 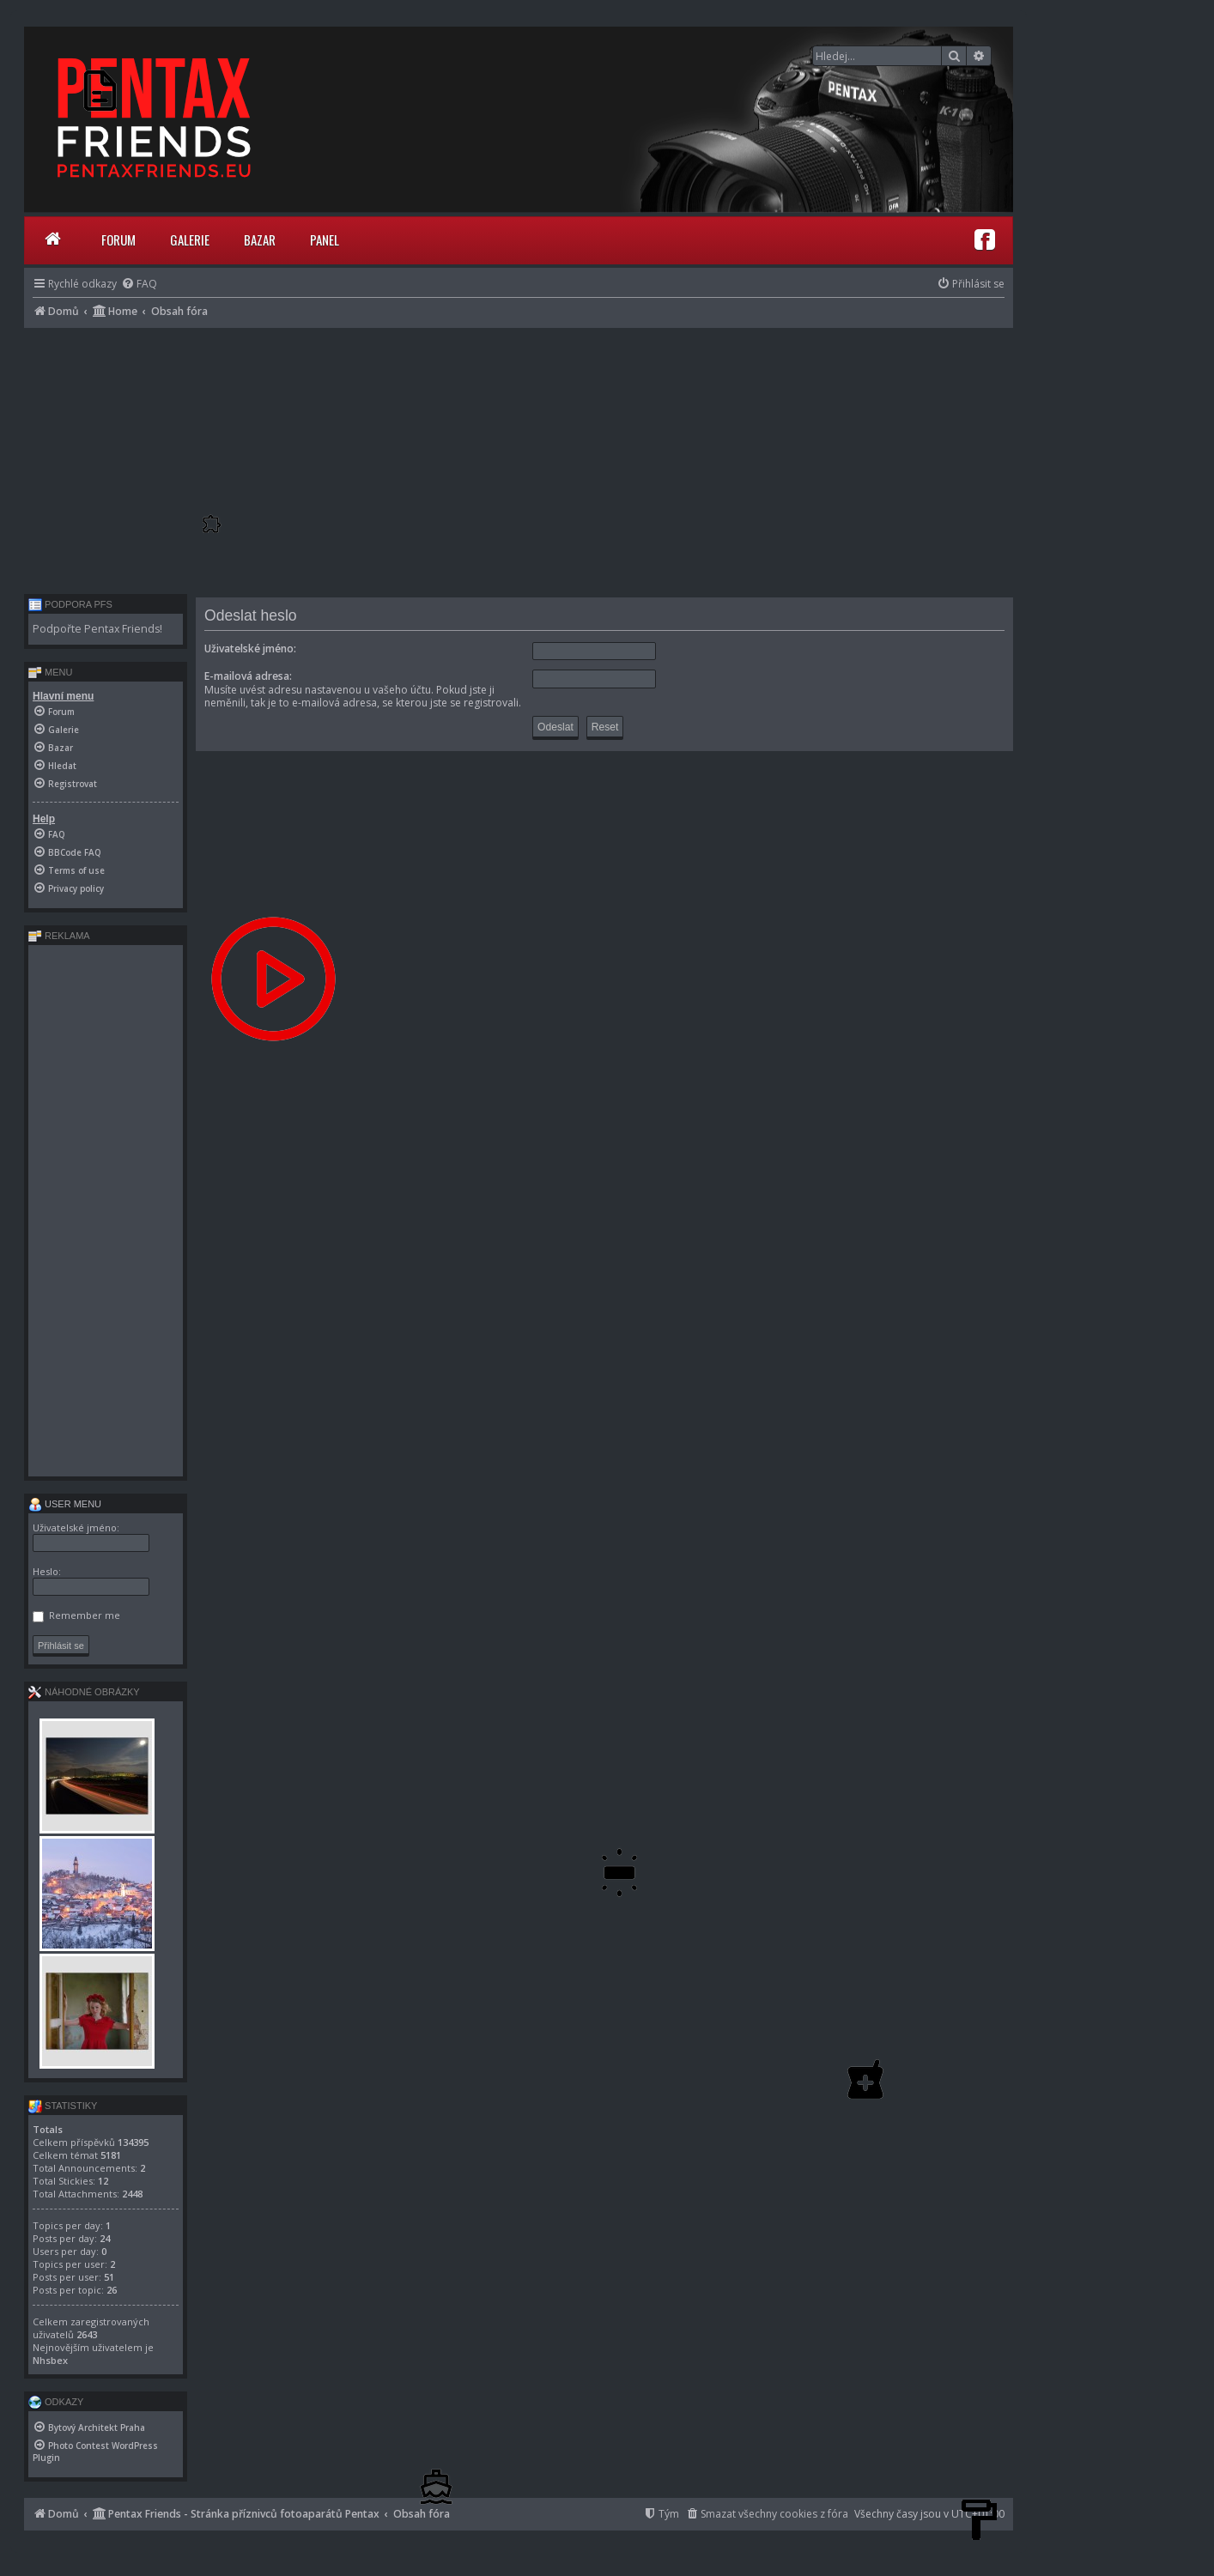 I want to click on apply formatting style to selected content, so click(x=978, y=2519).